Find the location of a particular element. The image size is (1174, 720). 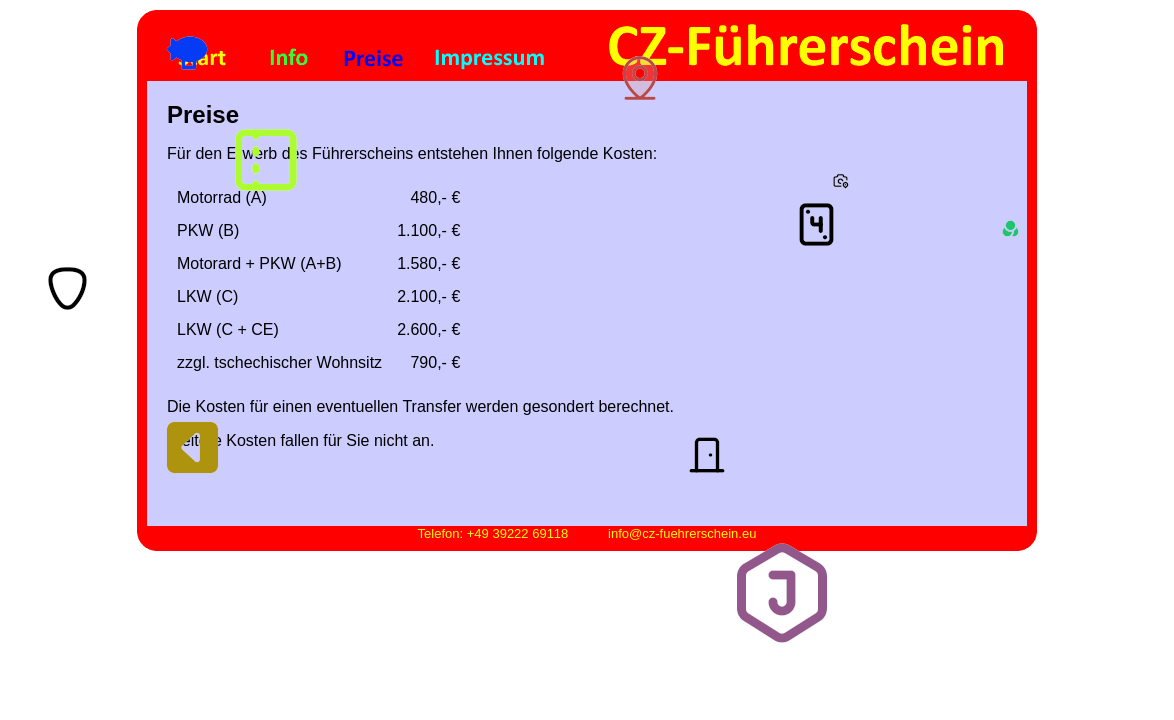

access music or guitar-related features is located at coordinates (67, 288).